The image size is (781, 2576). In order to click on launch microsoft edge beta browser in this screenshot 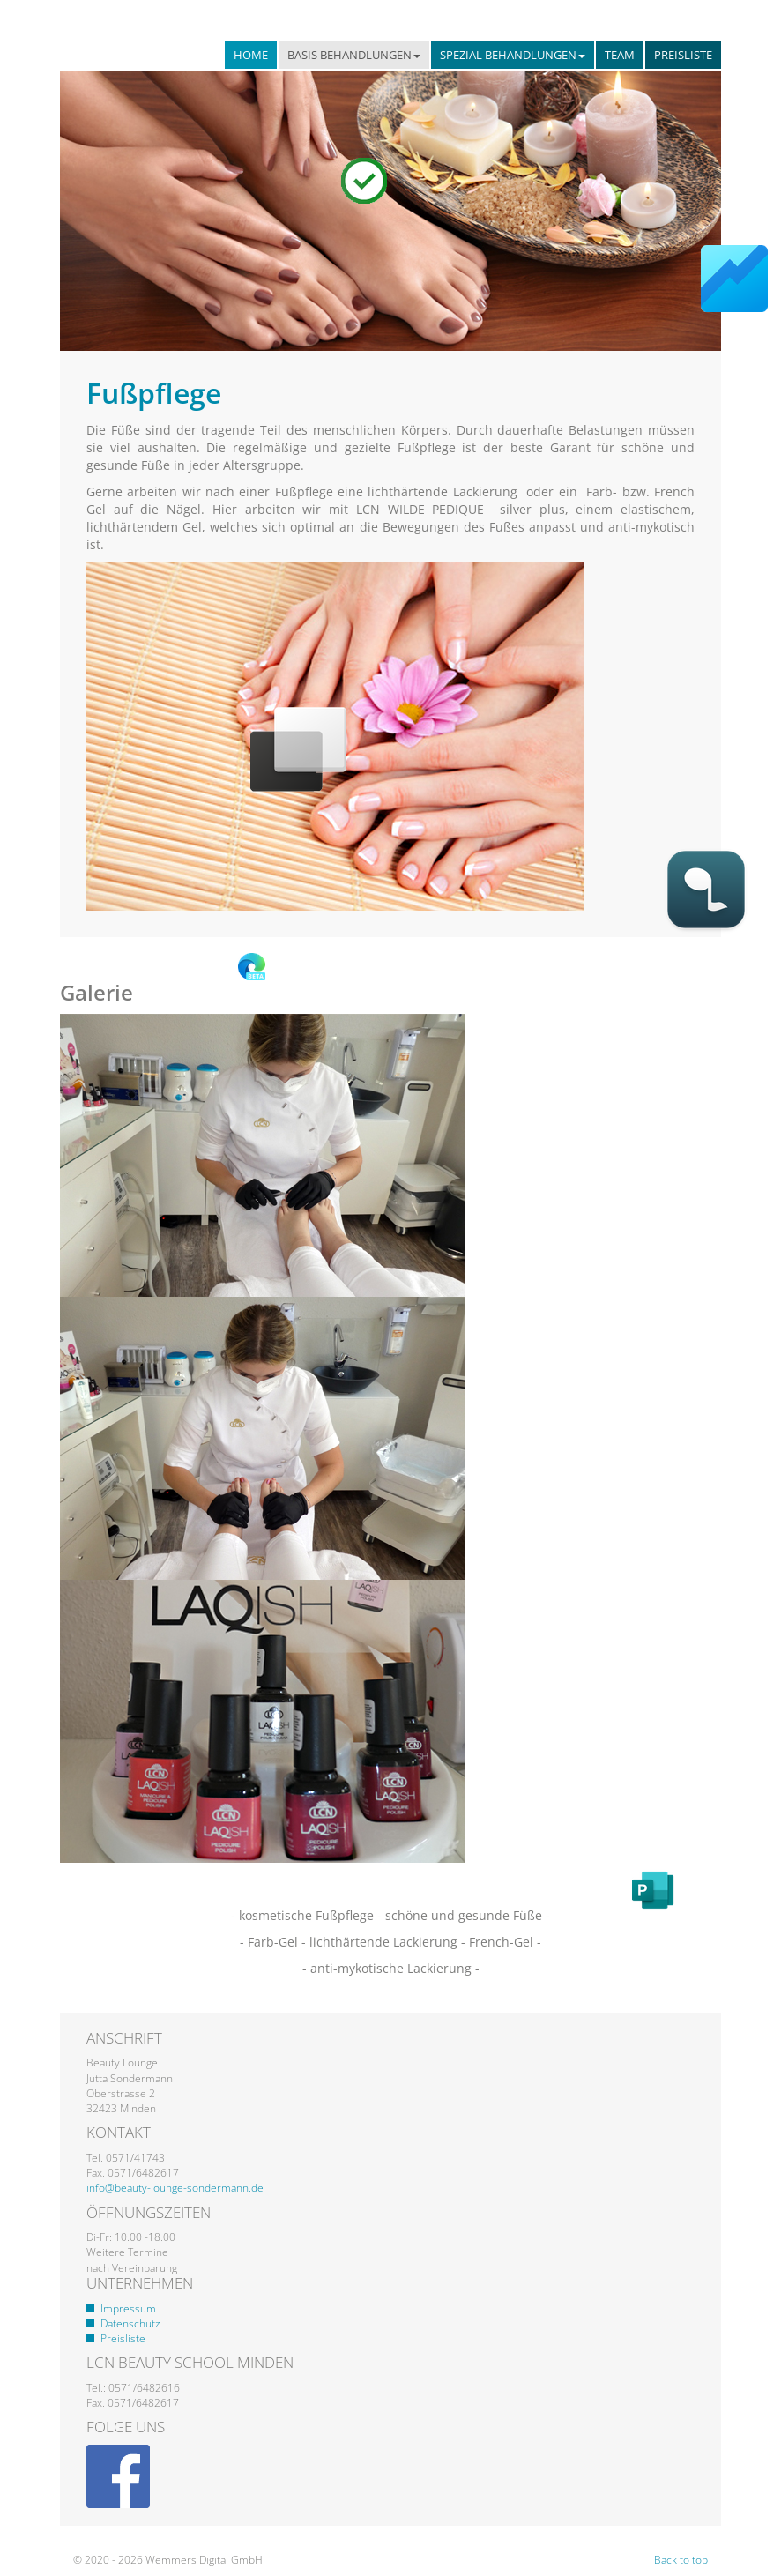, I will do `click(251, 966)`.